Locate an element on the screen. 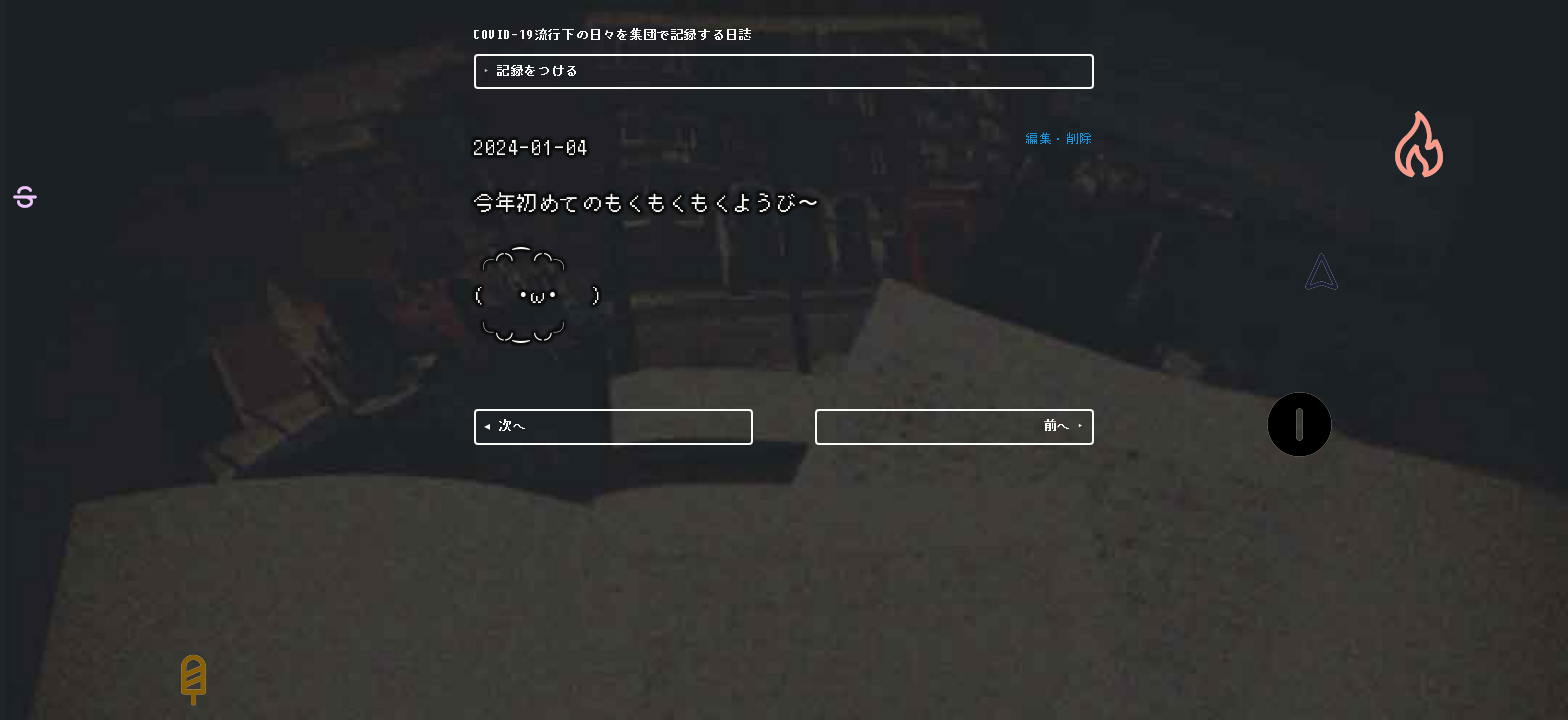  access information or help details is located at coordinates (1299, 424).